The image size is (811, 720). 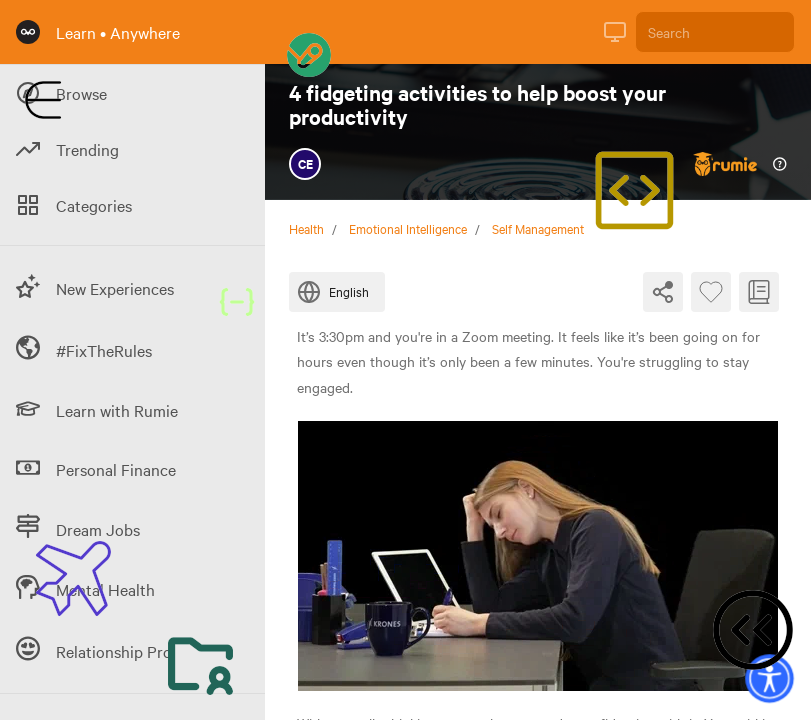 What do you see at coordinates (634, 190) in the screenshot?
I see `view source code` at bounding box center [634, 190].